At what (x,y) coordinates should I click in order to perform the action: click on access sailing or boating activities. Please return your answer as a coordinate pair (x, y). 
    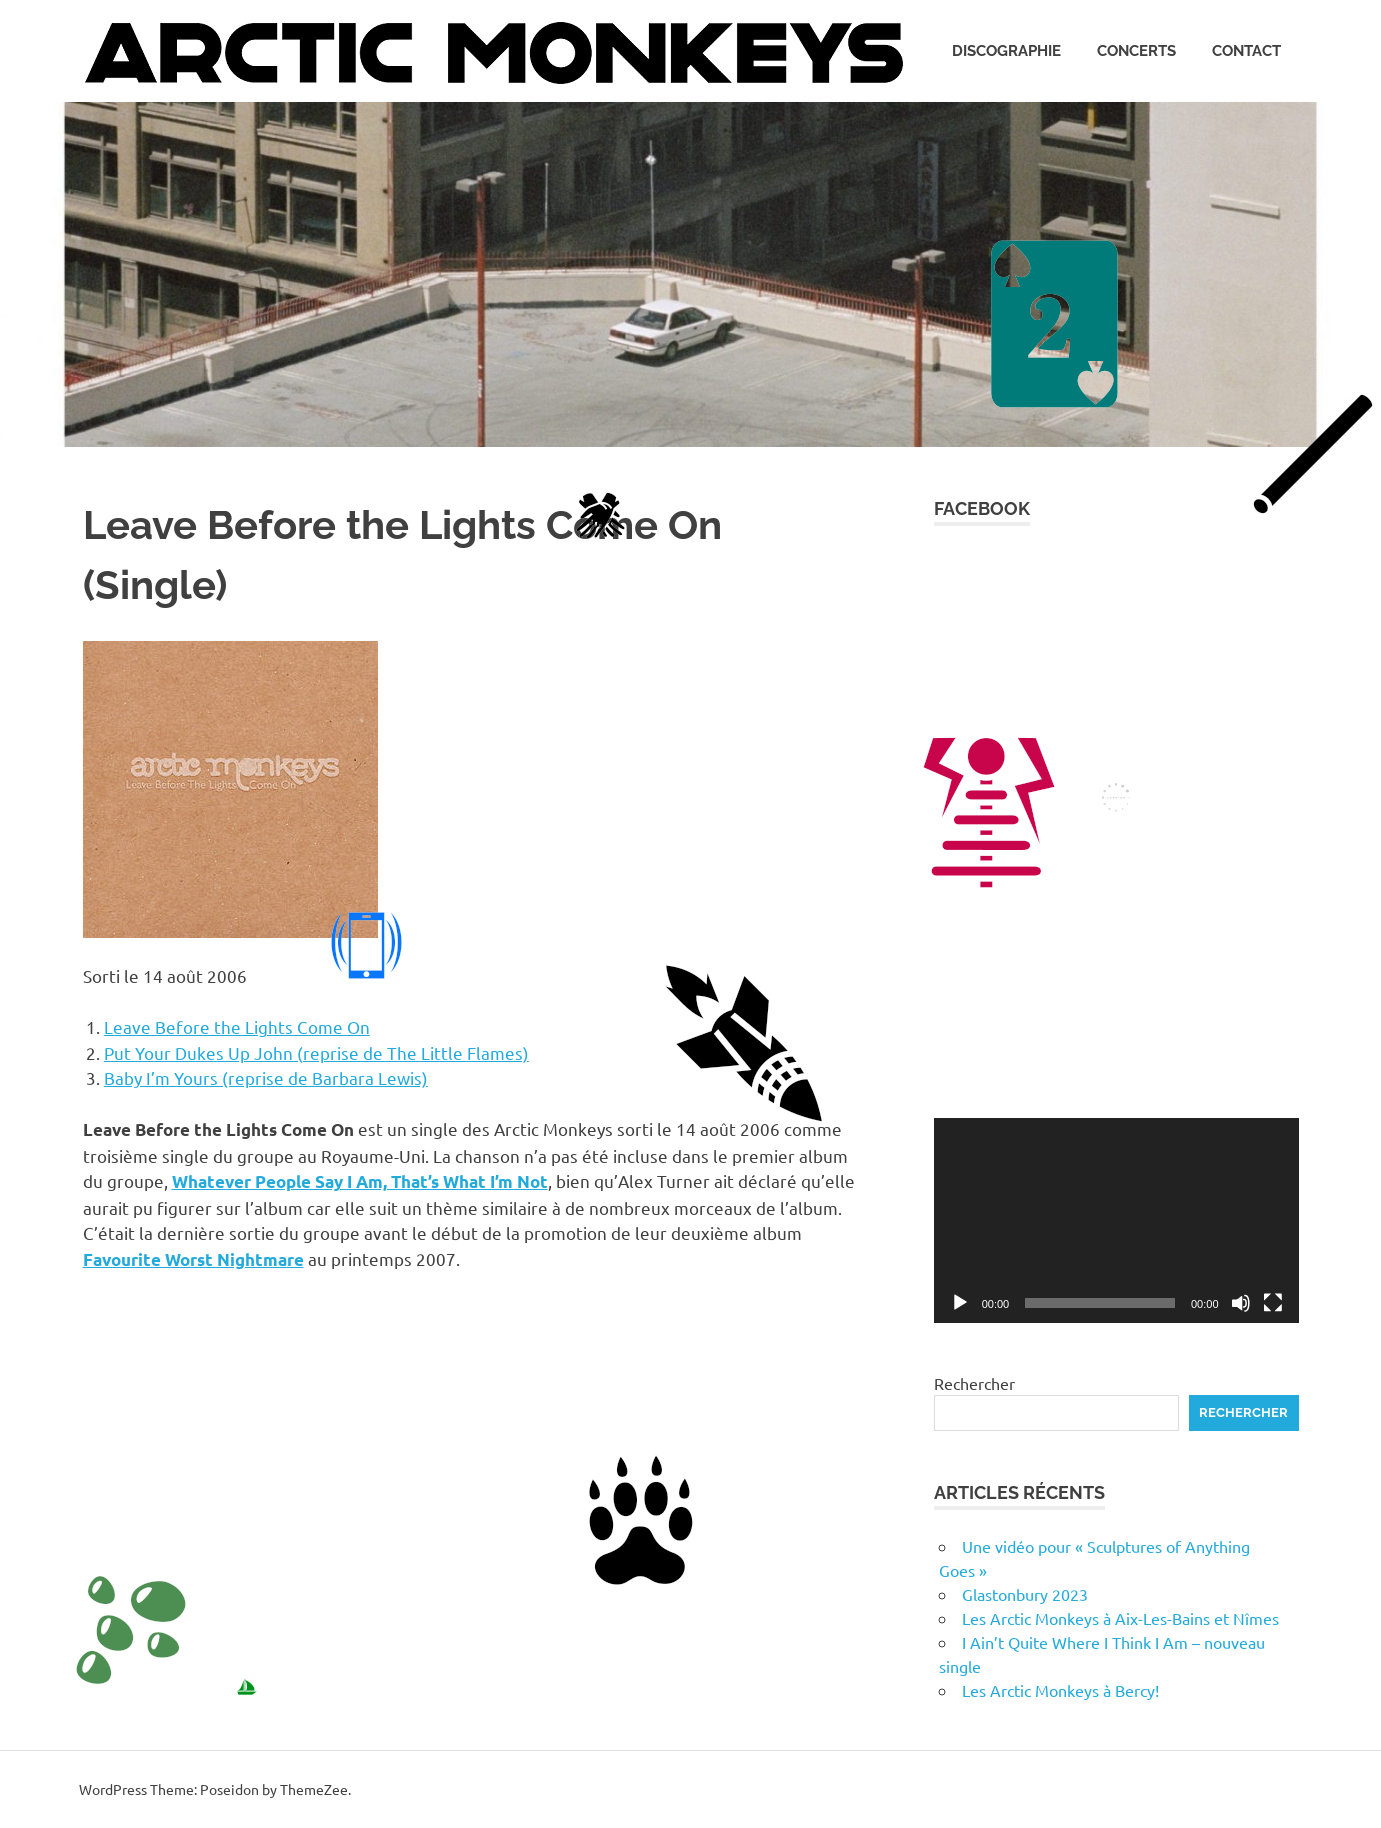
    Looking at the image, I should click on (247, 1687).